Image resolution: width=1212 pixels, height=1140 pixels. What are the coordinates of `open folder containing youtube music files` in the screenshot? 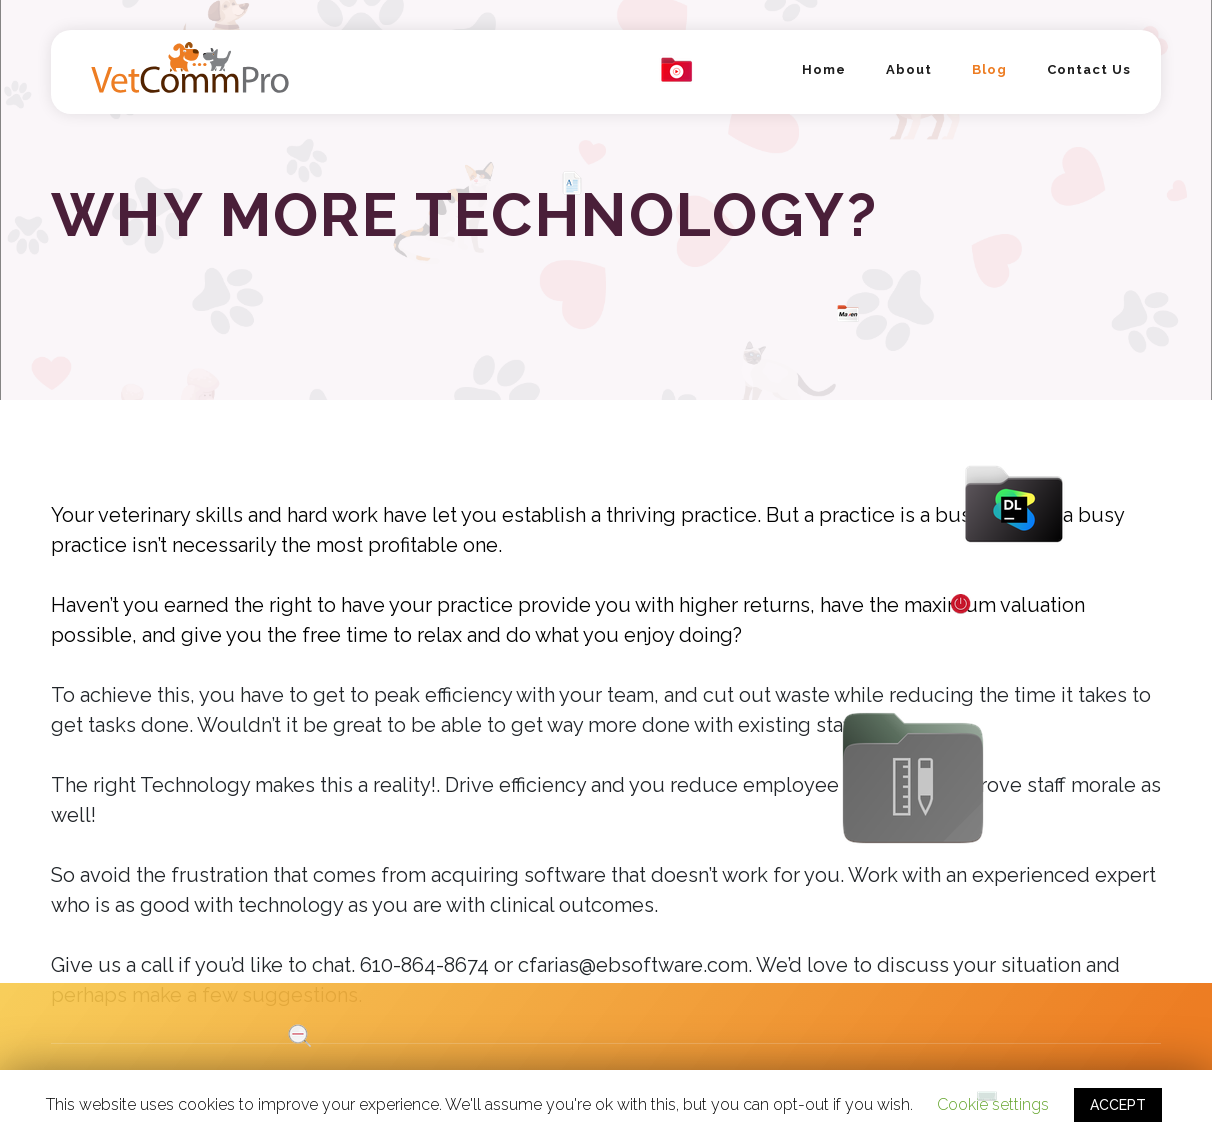 It's located at (676, 70).